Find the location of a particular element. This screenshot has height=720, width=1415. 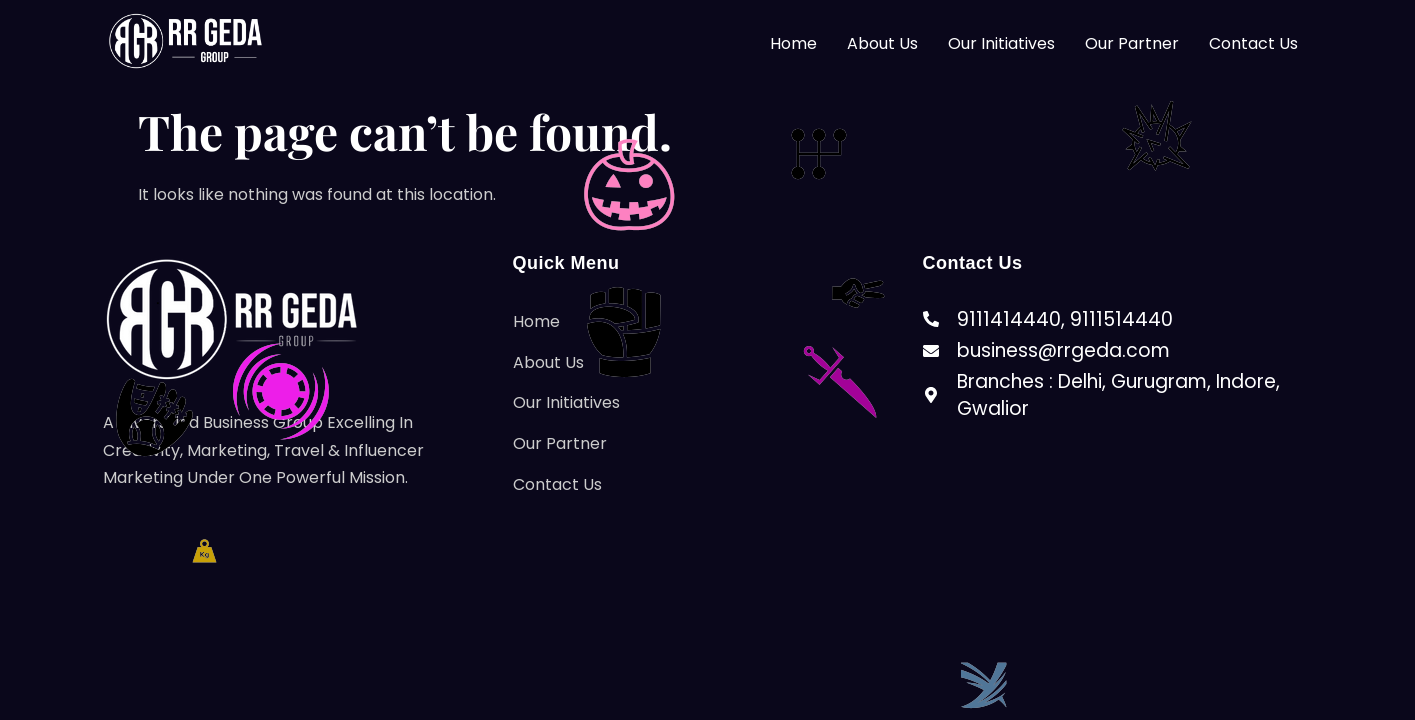

indicates wind or air currents intersecting is located at coordinates (983, 685).